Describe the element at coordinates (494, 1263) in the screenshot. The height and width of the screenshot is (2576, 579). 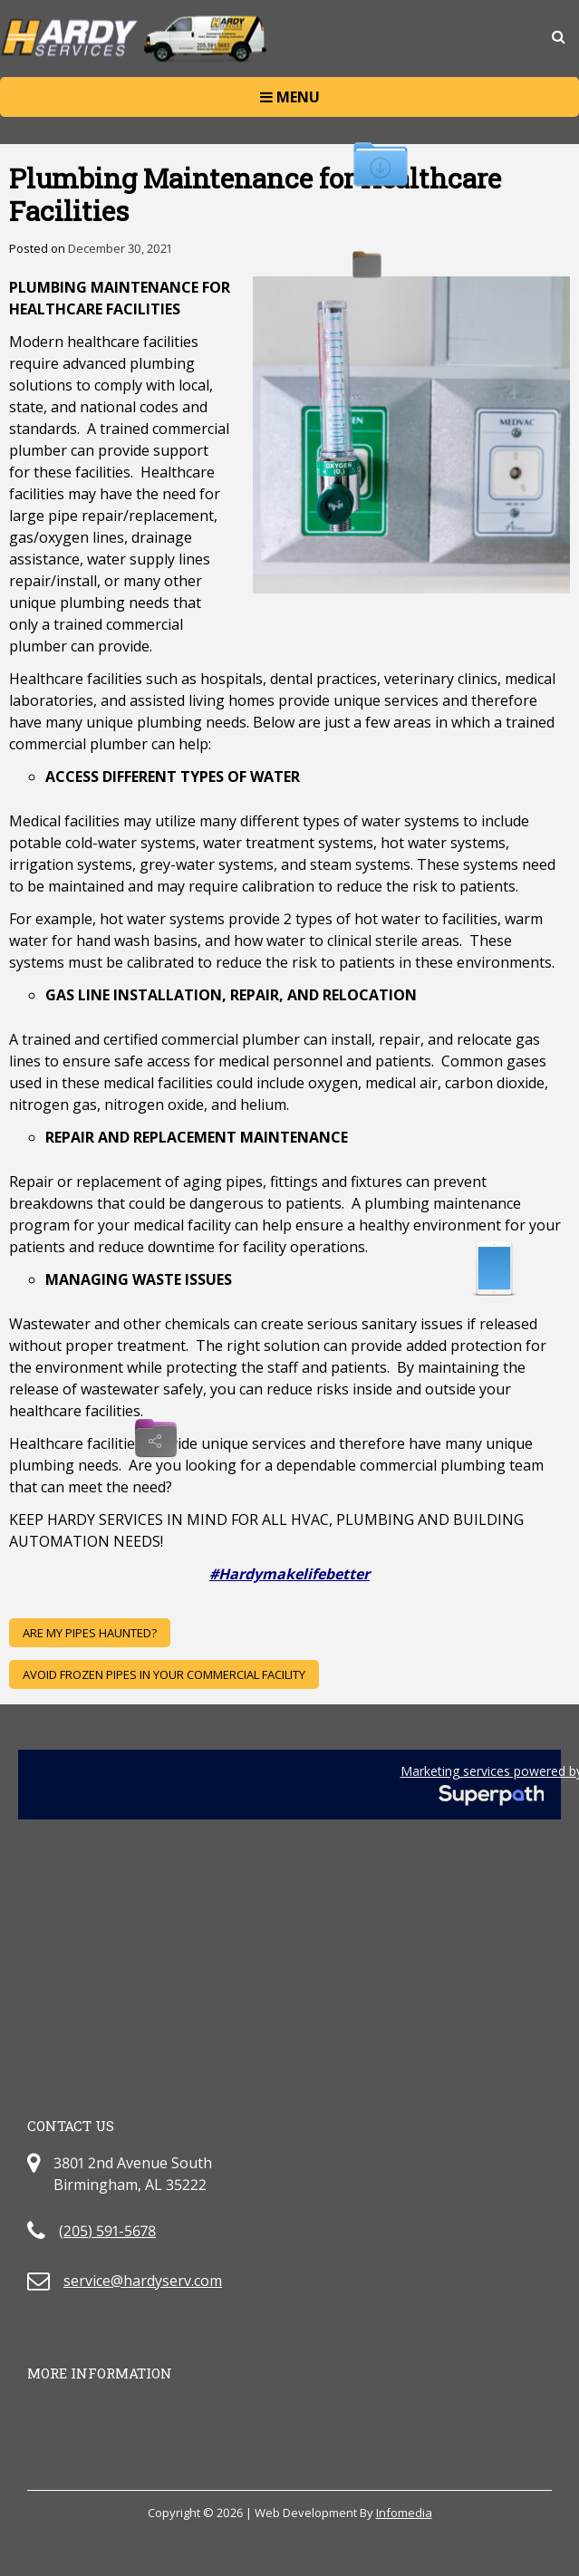
I see `iPad Mini 3 device with cellular connectivity` at that location.